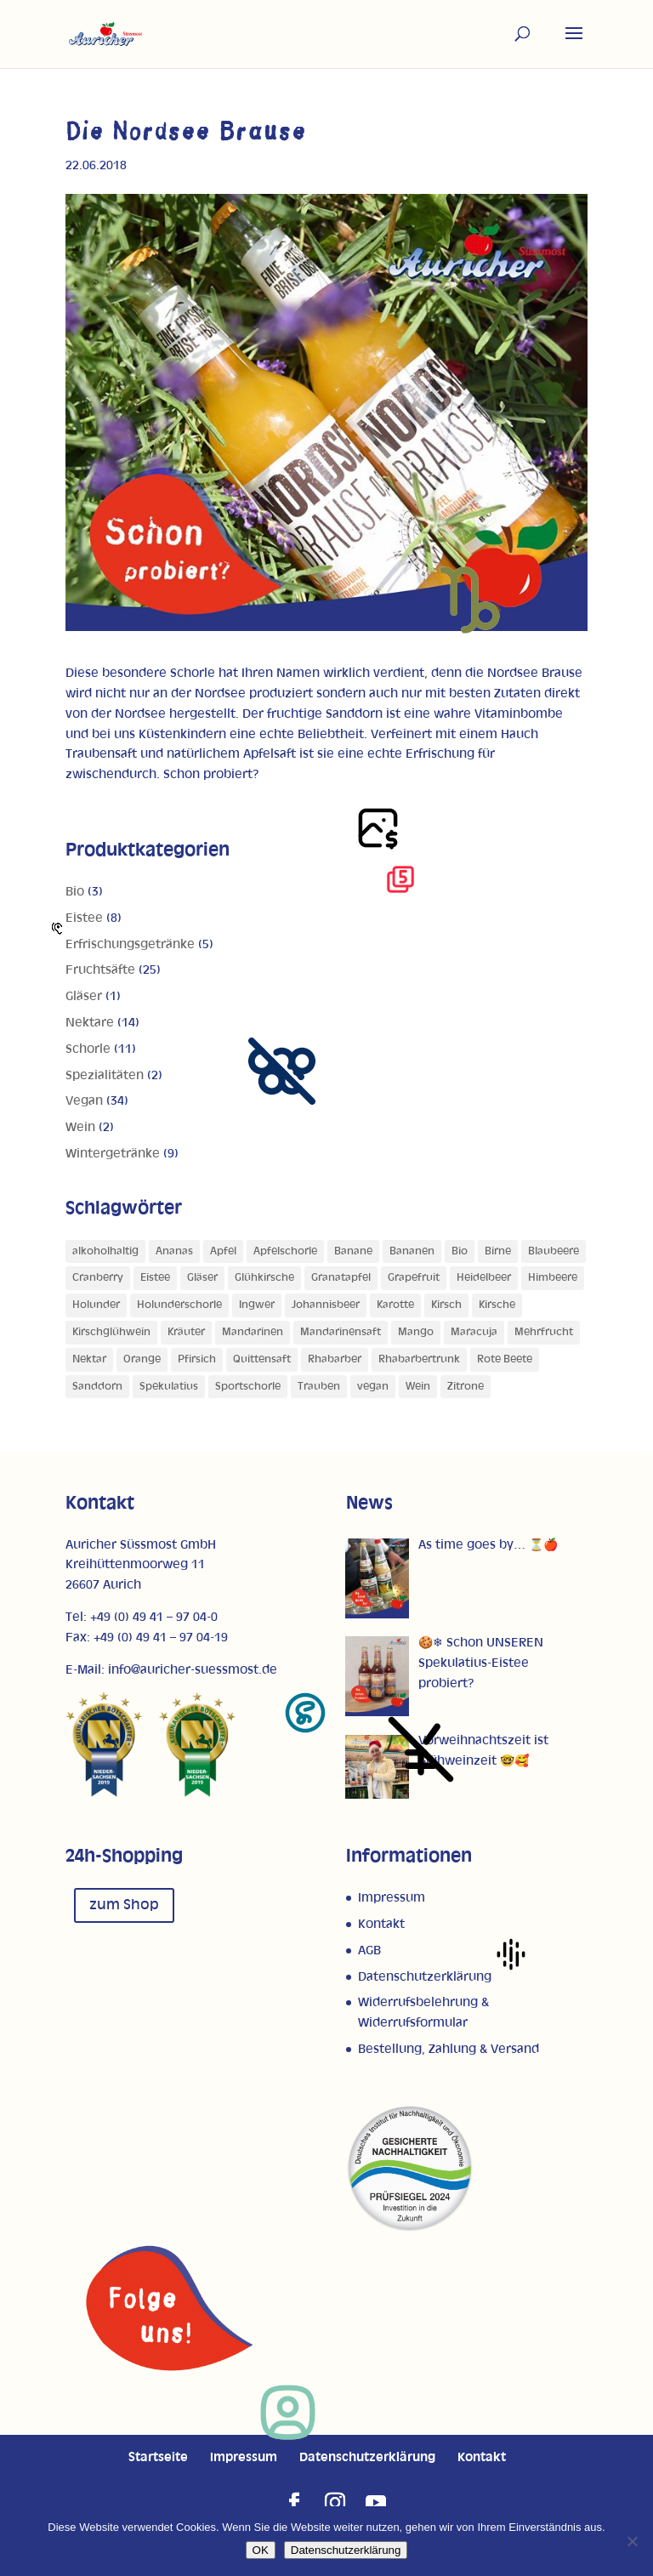 The image size is (653, 2576). What do you see at coordinates (471, 598) in the screenshot?
I see `capricorn zodiac sign symbol` at bounding box center [471, 598].